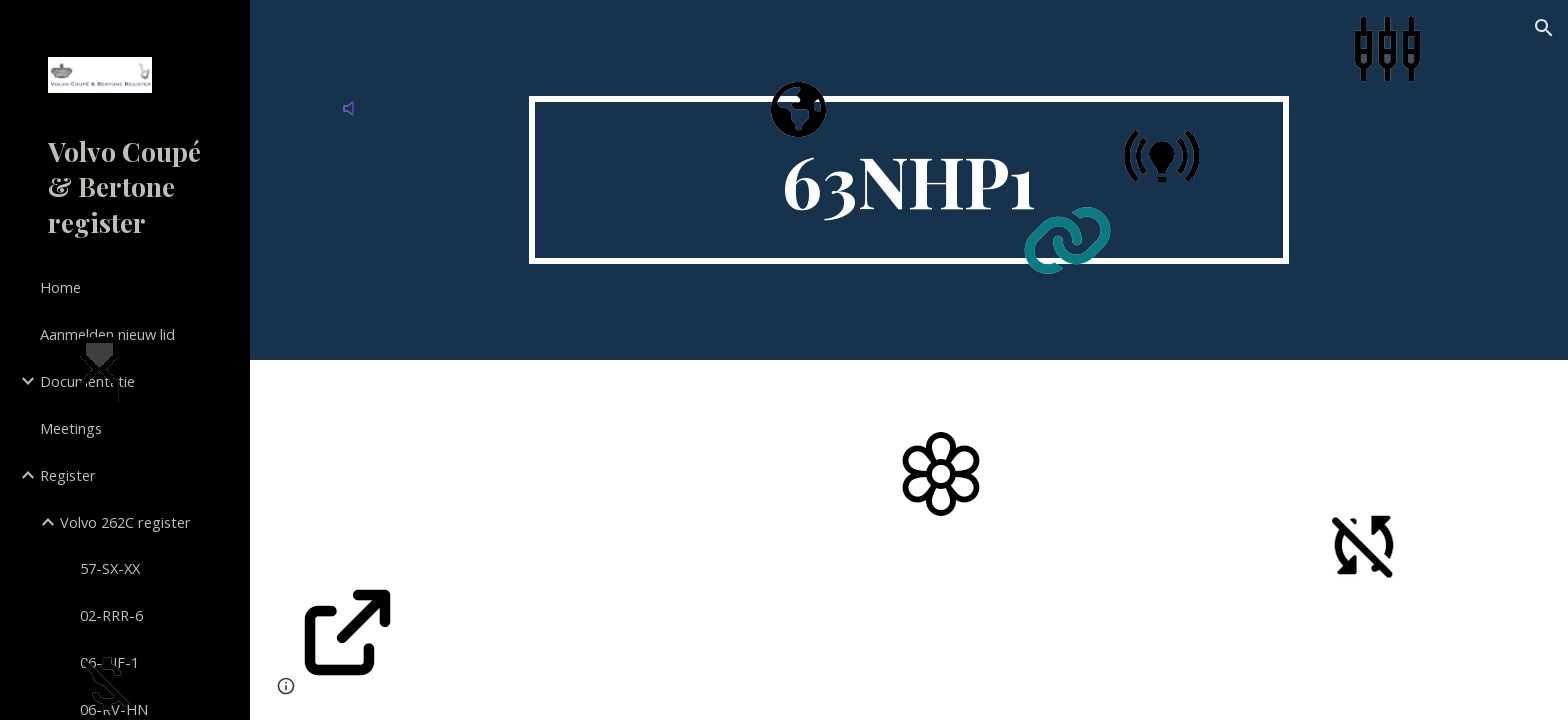 The image size is (1568, 720). I want to click on copy or share a link, so click(1067, 240).